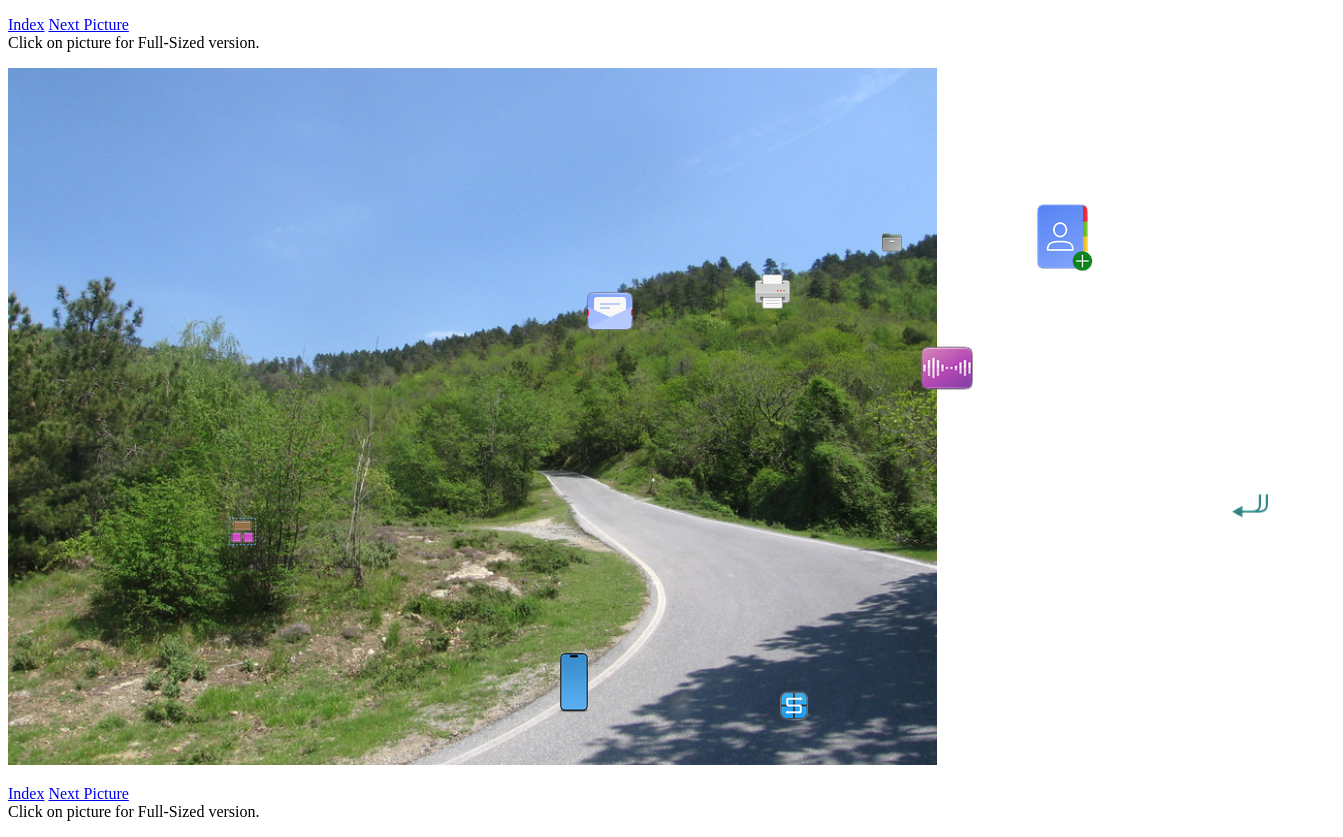 Image resolution: width=1343 pixels, height=837 pixels. Describe the element at coordinates (610, 311) in the screenshot. I see `open evolution email and calendar app` at that location.